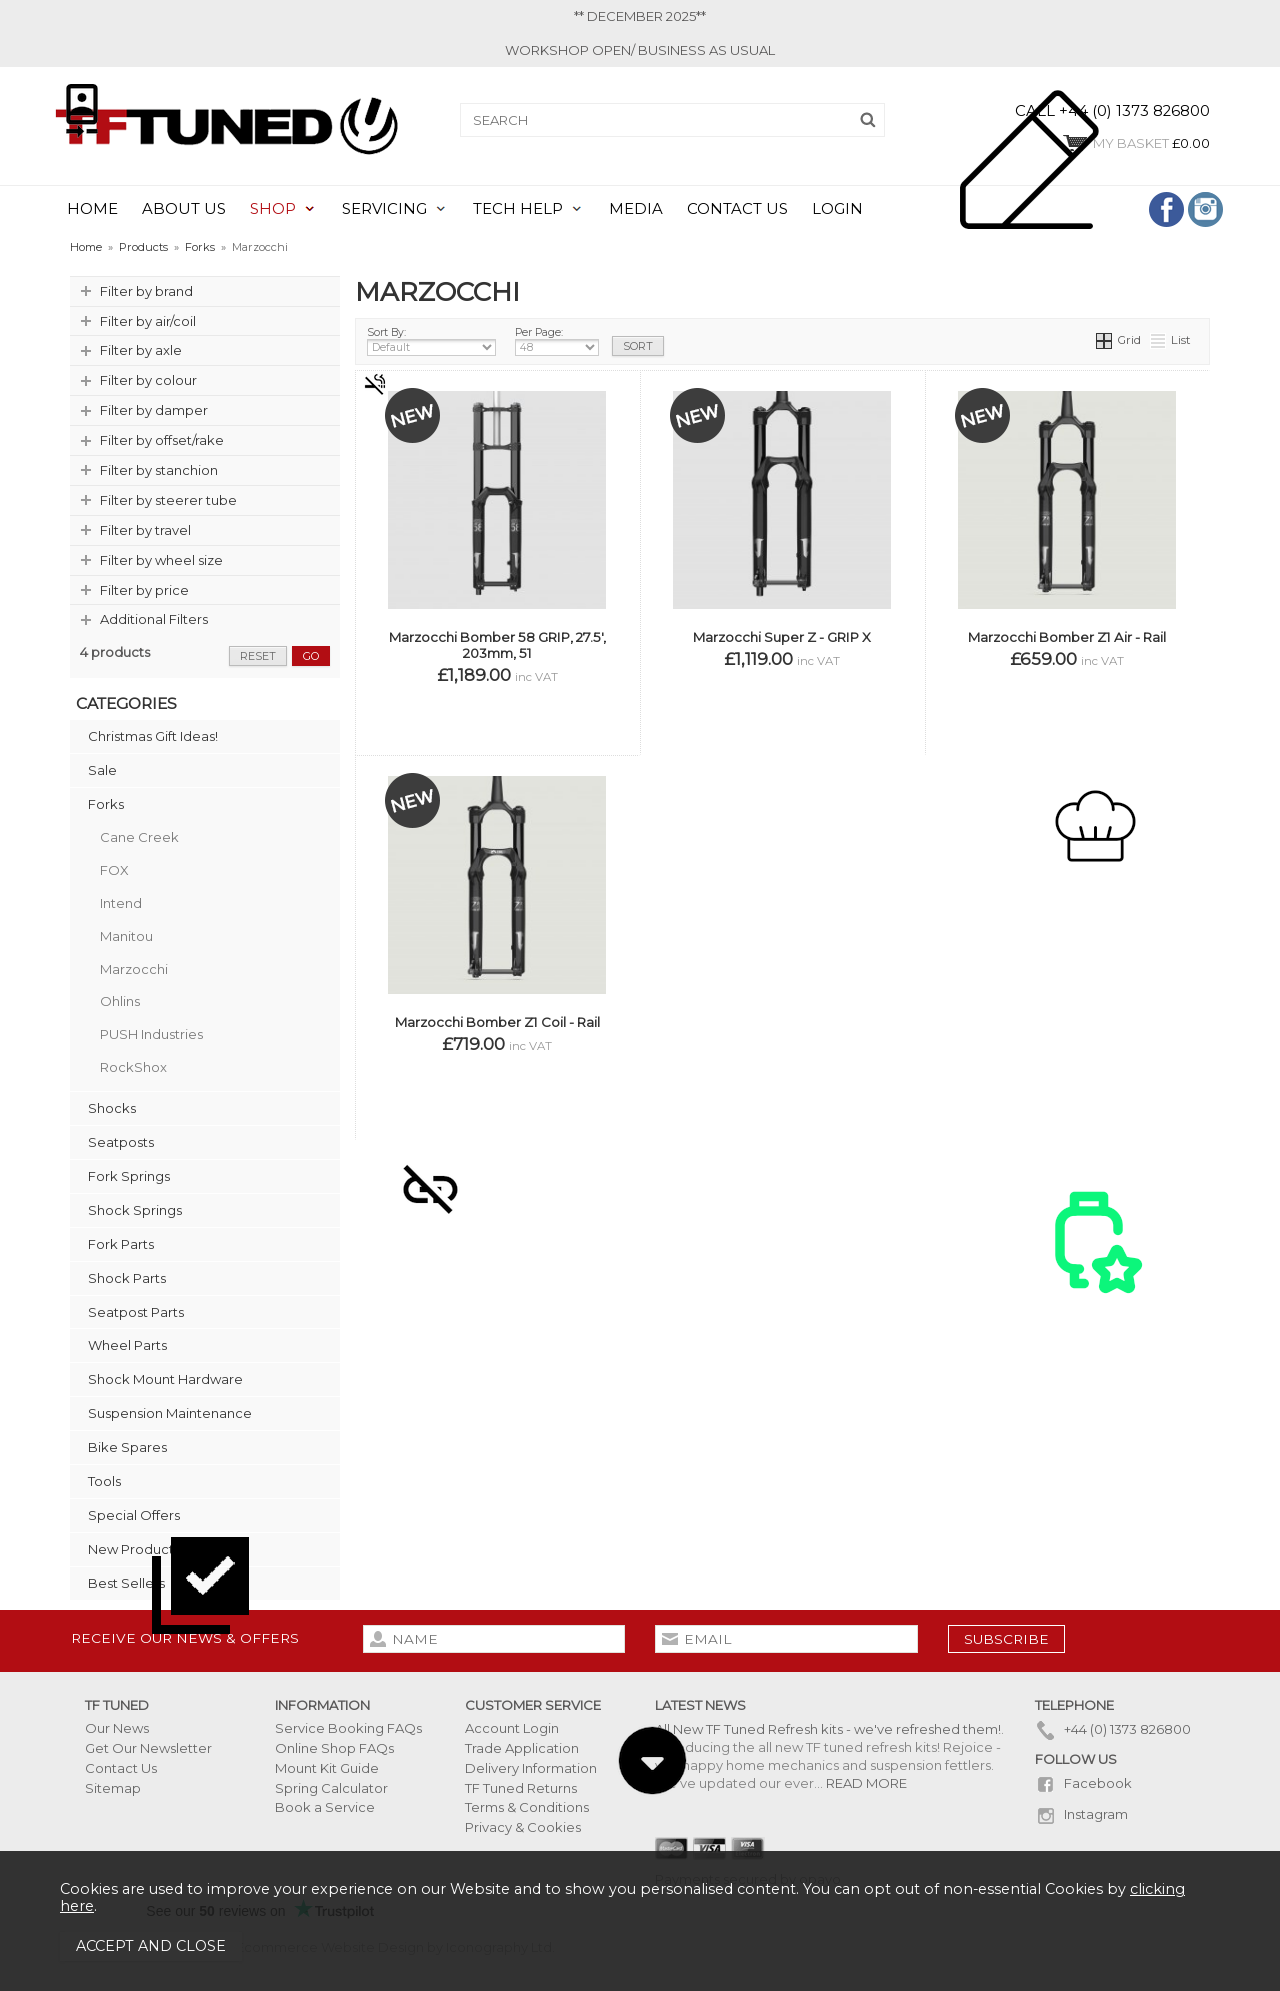 This screenshot has width=1280, height=1991. What do you see at coordinates (200, 1585) in the screenshot?
I see `item successfully added to library` at bounding box center [200, 1585].